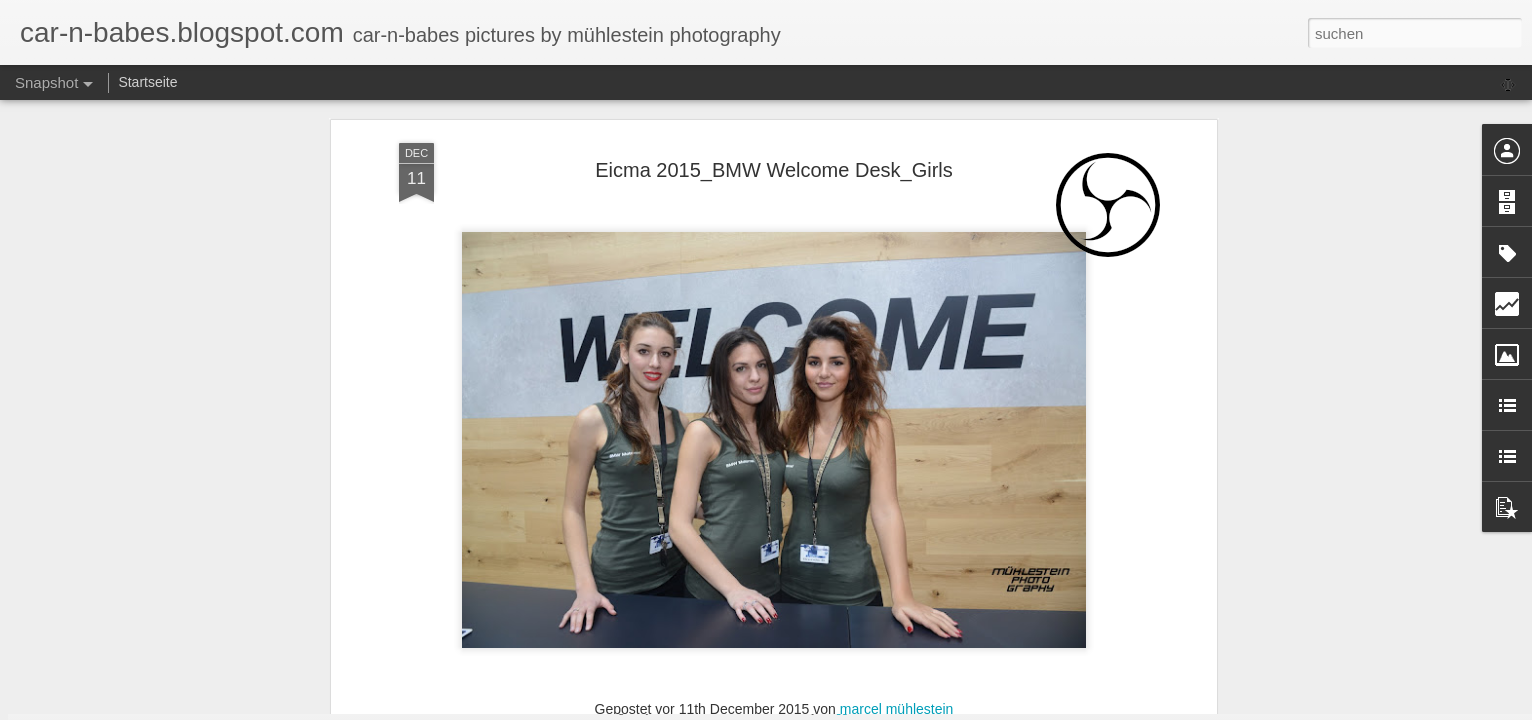 Image resolution: width=1532 pixels, height=720 pixels. What do you see at coordinates (1508, 85) in the screenshot?
I see `move or reposition the text cursor` at bounding box center [1508, 85].